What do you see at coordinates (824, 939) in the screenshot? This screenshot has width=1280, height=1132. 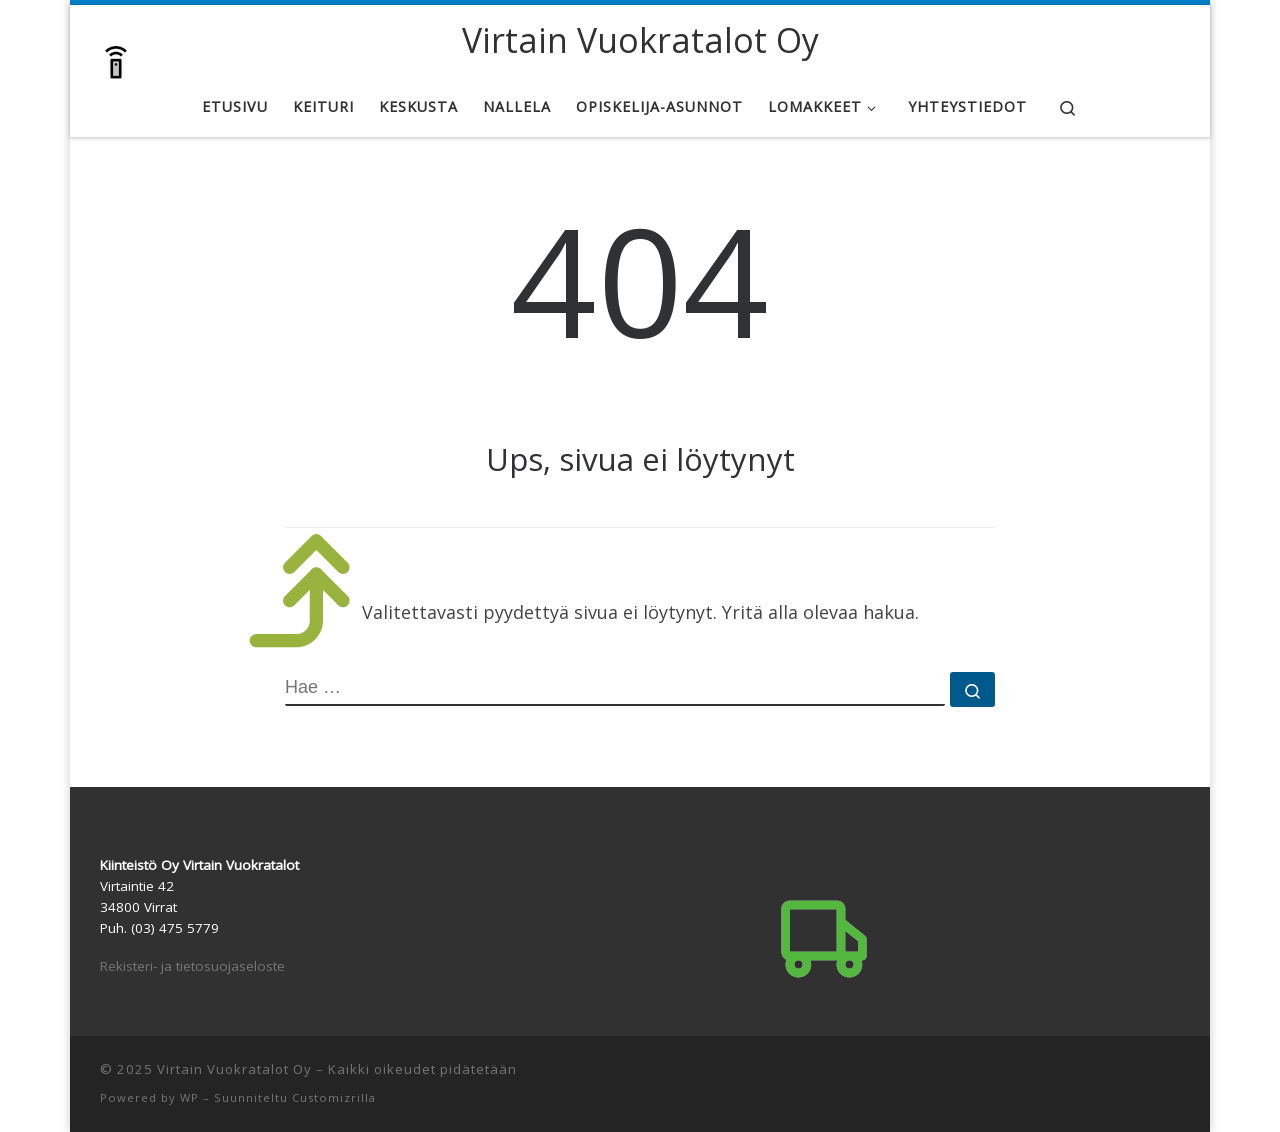 I see `access vehicle or transportation options` at bounding box center [824, 939].